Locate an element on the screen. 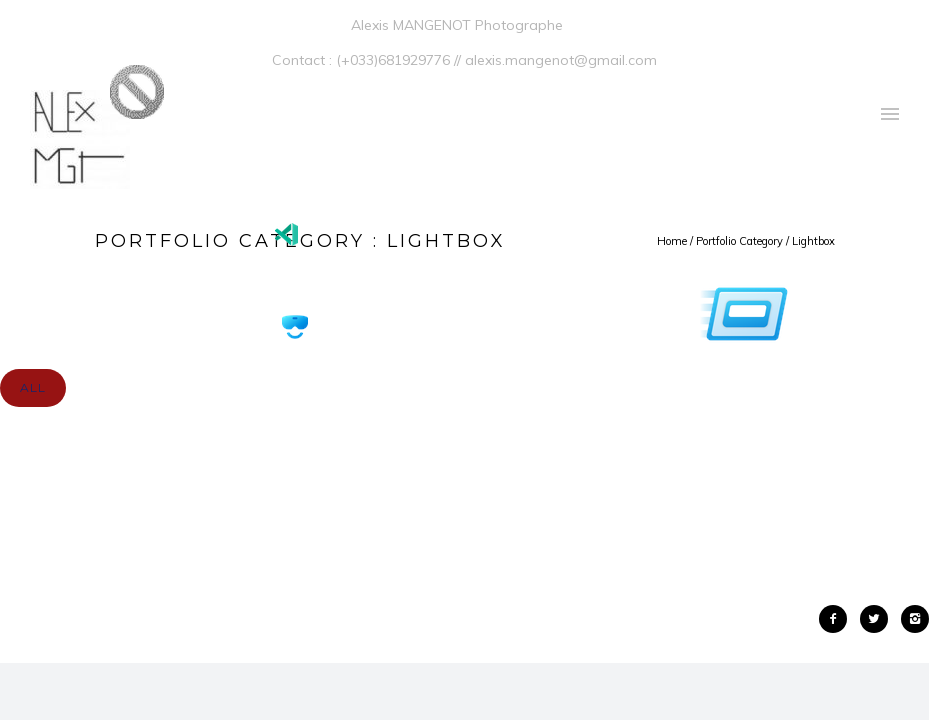  indicates access denied or permission restricted is located at coordinates (137, 92).